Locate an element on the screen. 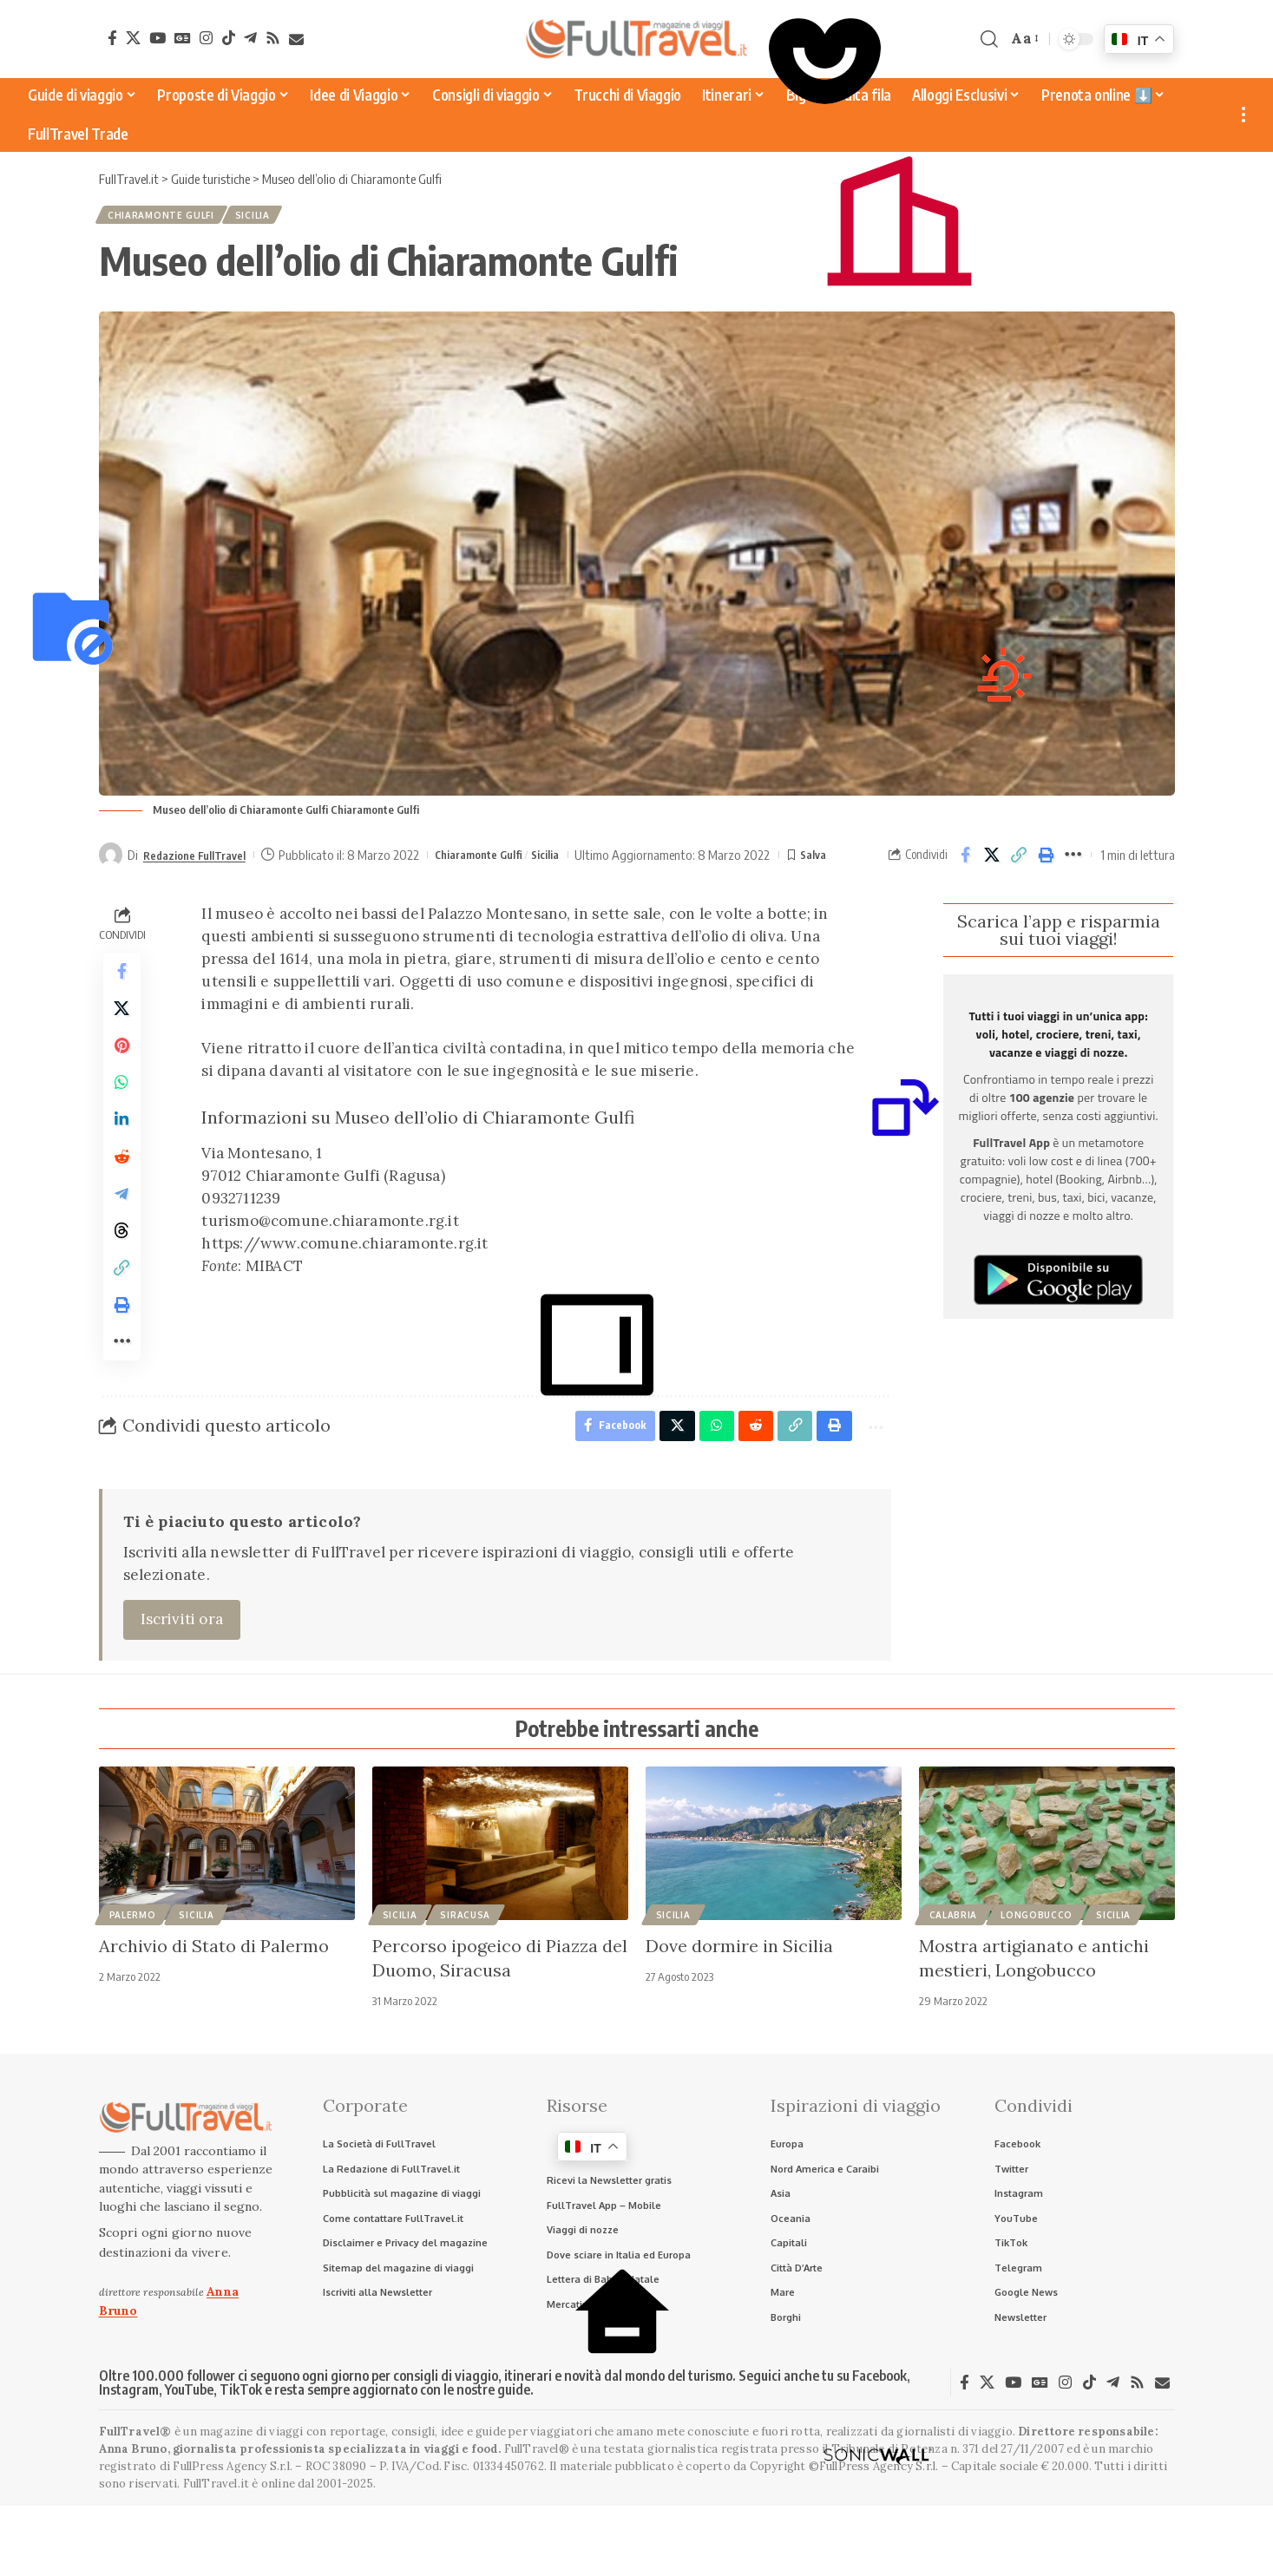  access denied to this folder is located at coordinates (70, 626).